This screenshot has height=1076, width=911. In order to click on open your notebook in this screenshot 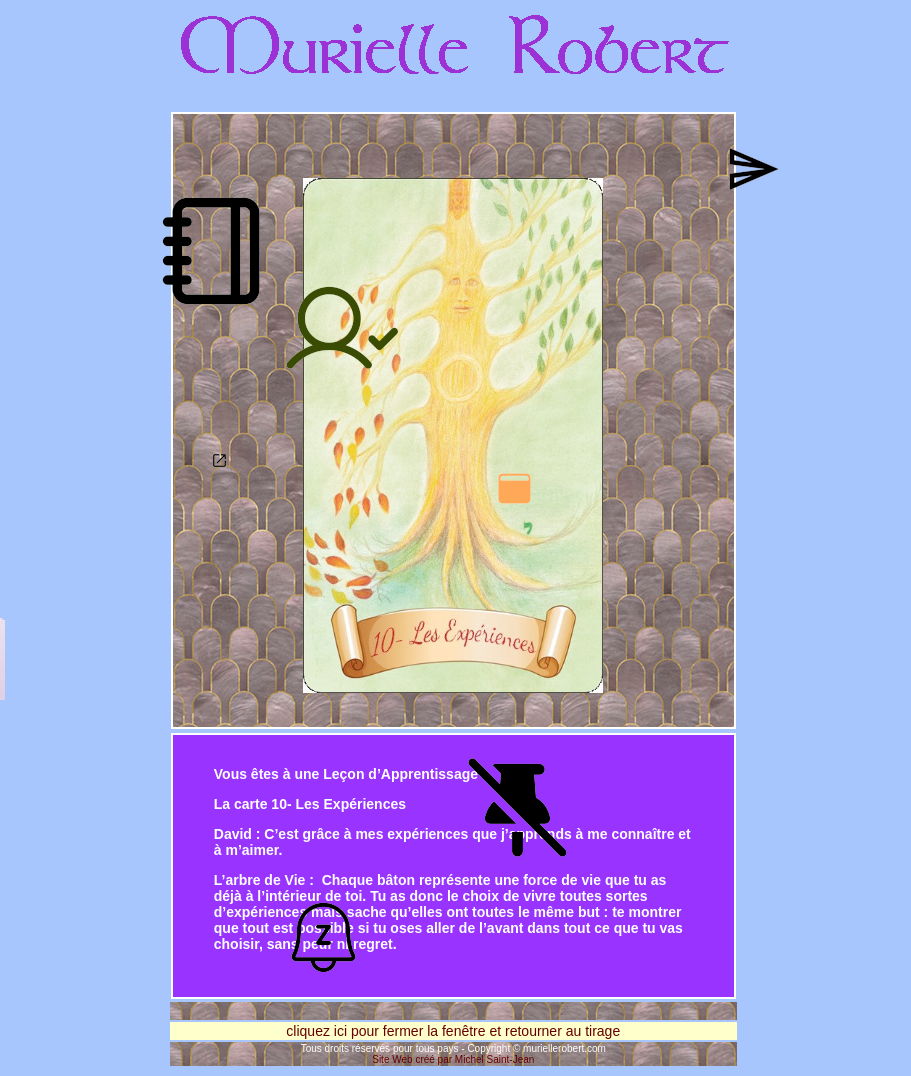, I will do `click(216, 251)`.